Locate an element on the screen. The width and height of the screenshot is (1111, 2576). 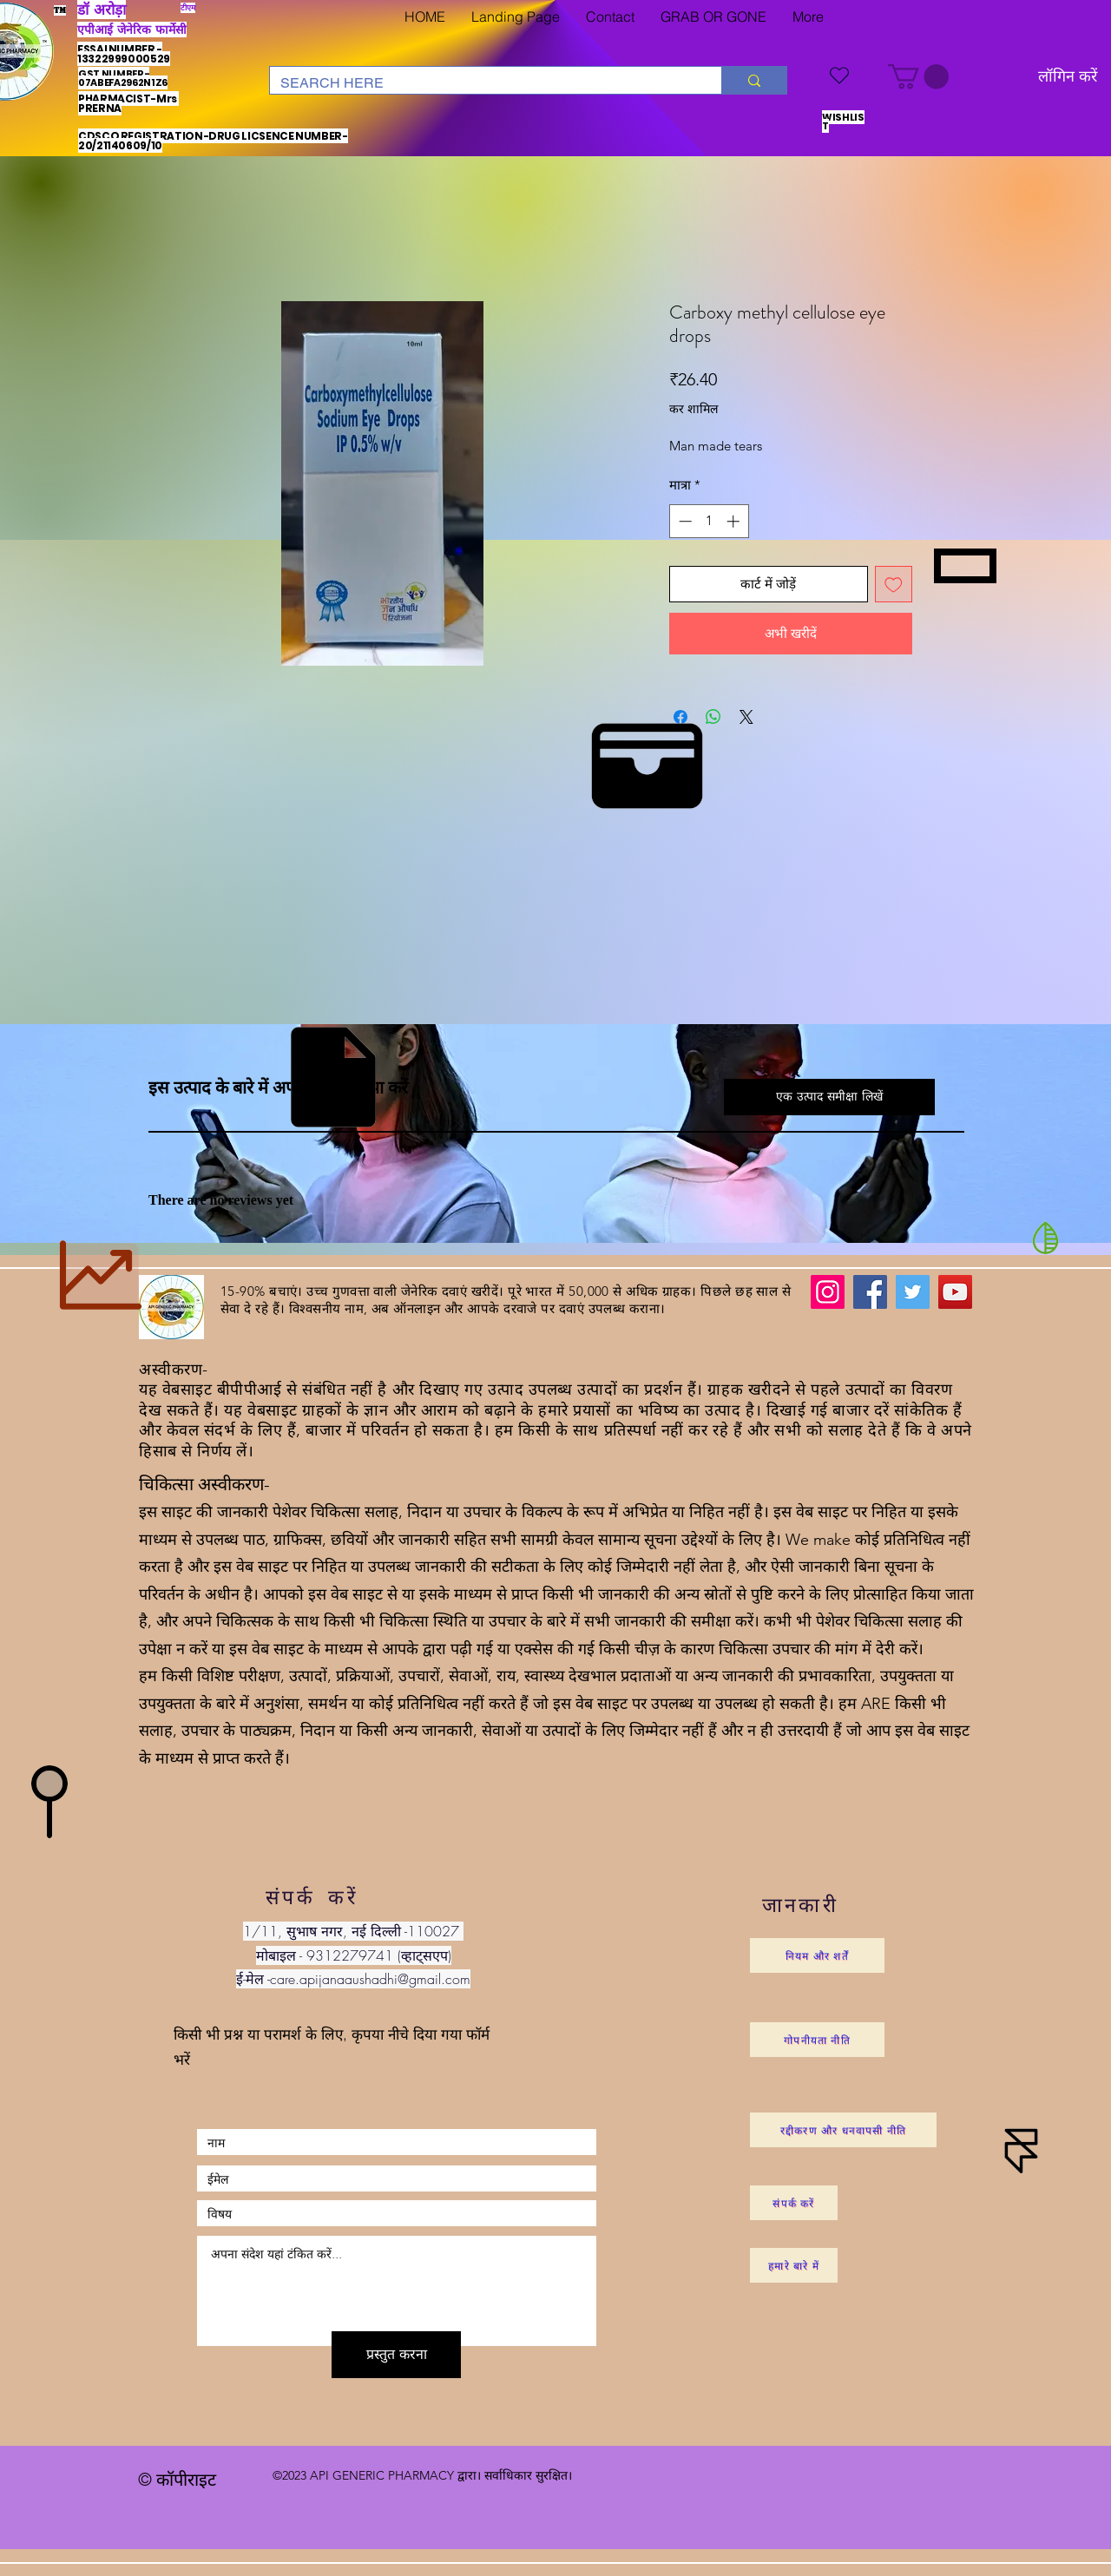
view or open a file is located at coordinates (333, 1077).